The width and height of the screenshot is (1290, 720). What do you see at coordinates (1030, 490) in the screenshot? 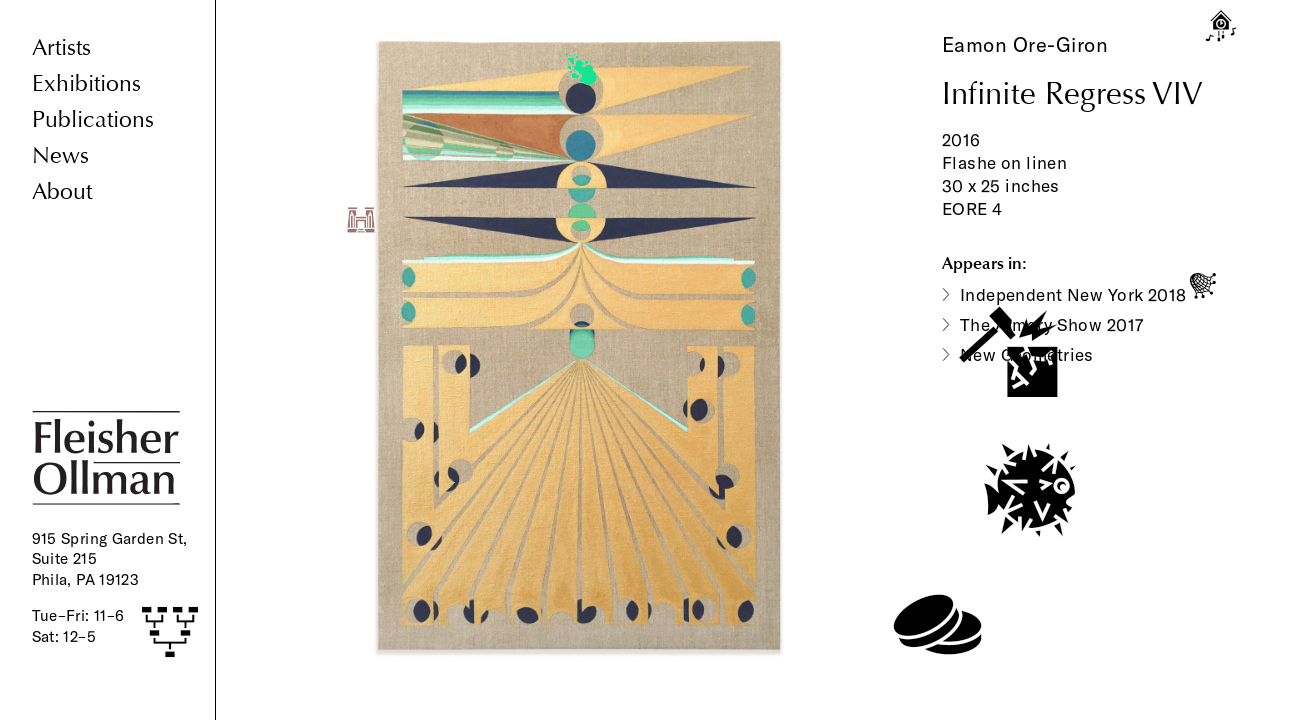
I see `select porcupinefish or blowfish character` at bounding box center [1030, 490].